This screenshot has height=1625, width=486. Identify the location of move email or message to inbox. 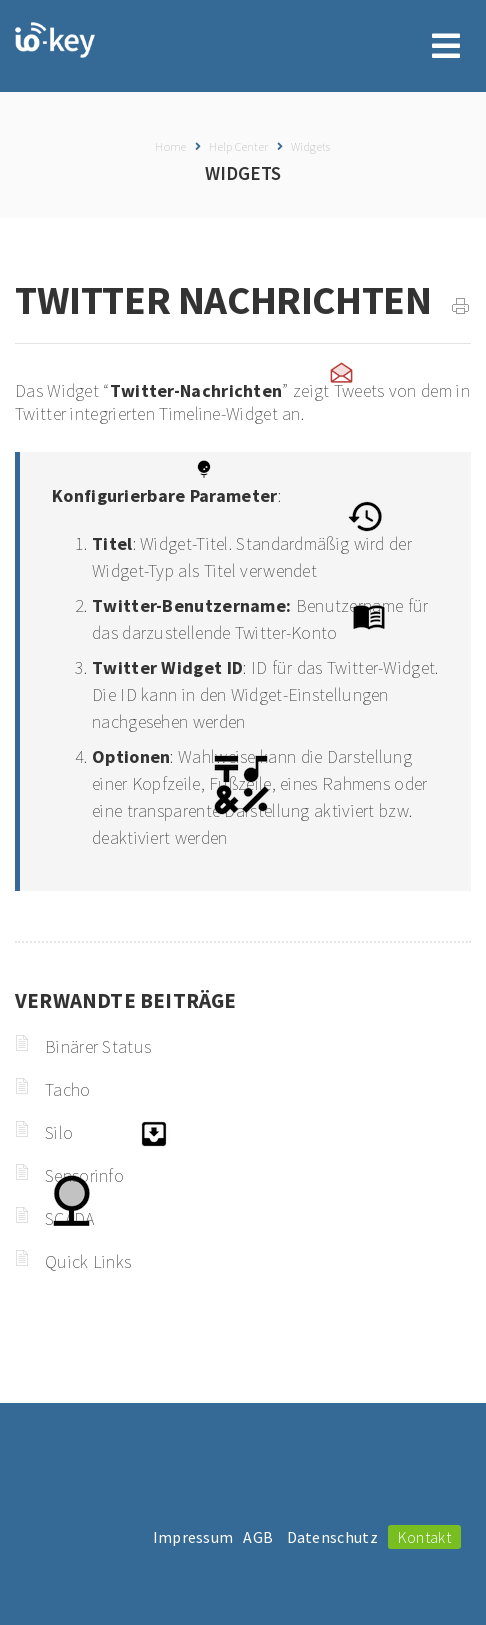
(154, 1134).